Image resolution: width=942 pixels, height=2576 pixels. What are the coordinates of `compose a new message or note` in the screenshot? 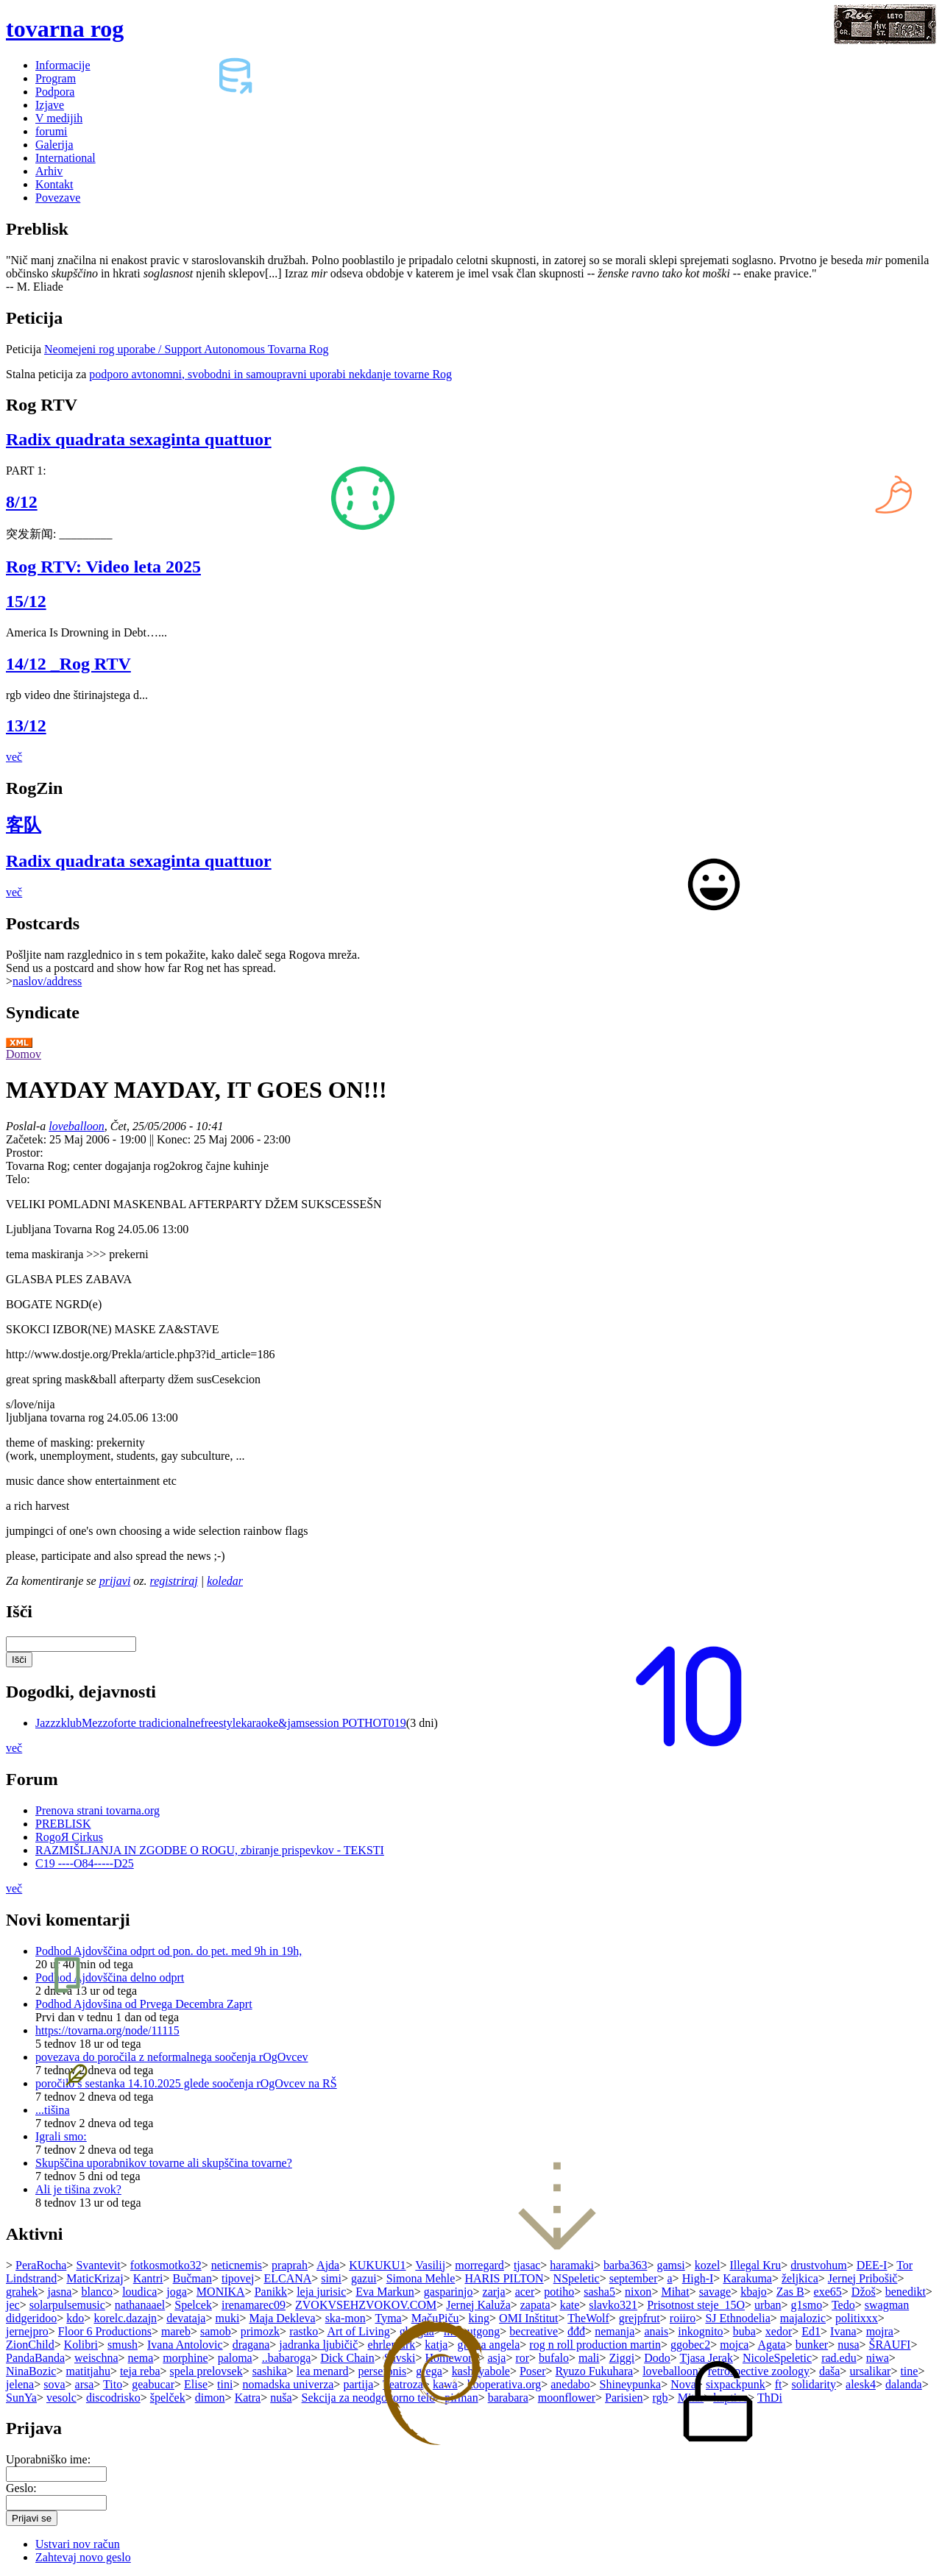 It's located at (77, 2075).